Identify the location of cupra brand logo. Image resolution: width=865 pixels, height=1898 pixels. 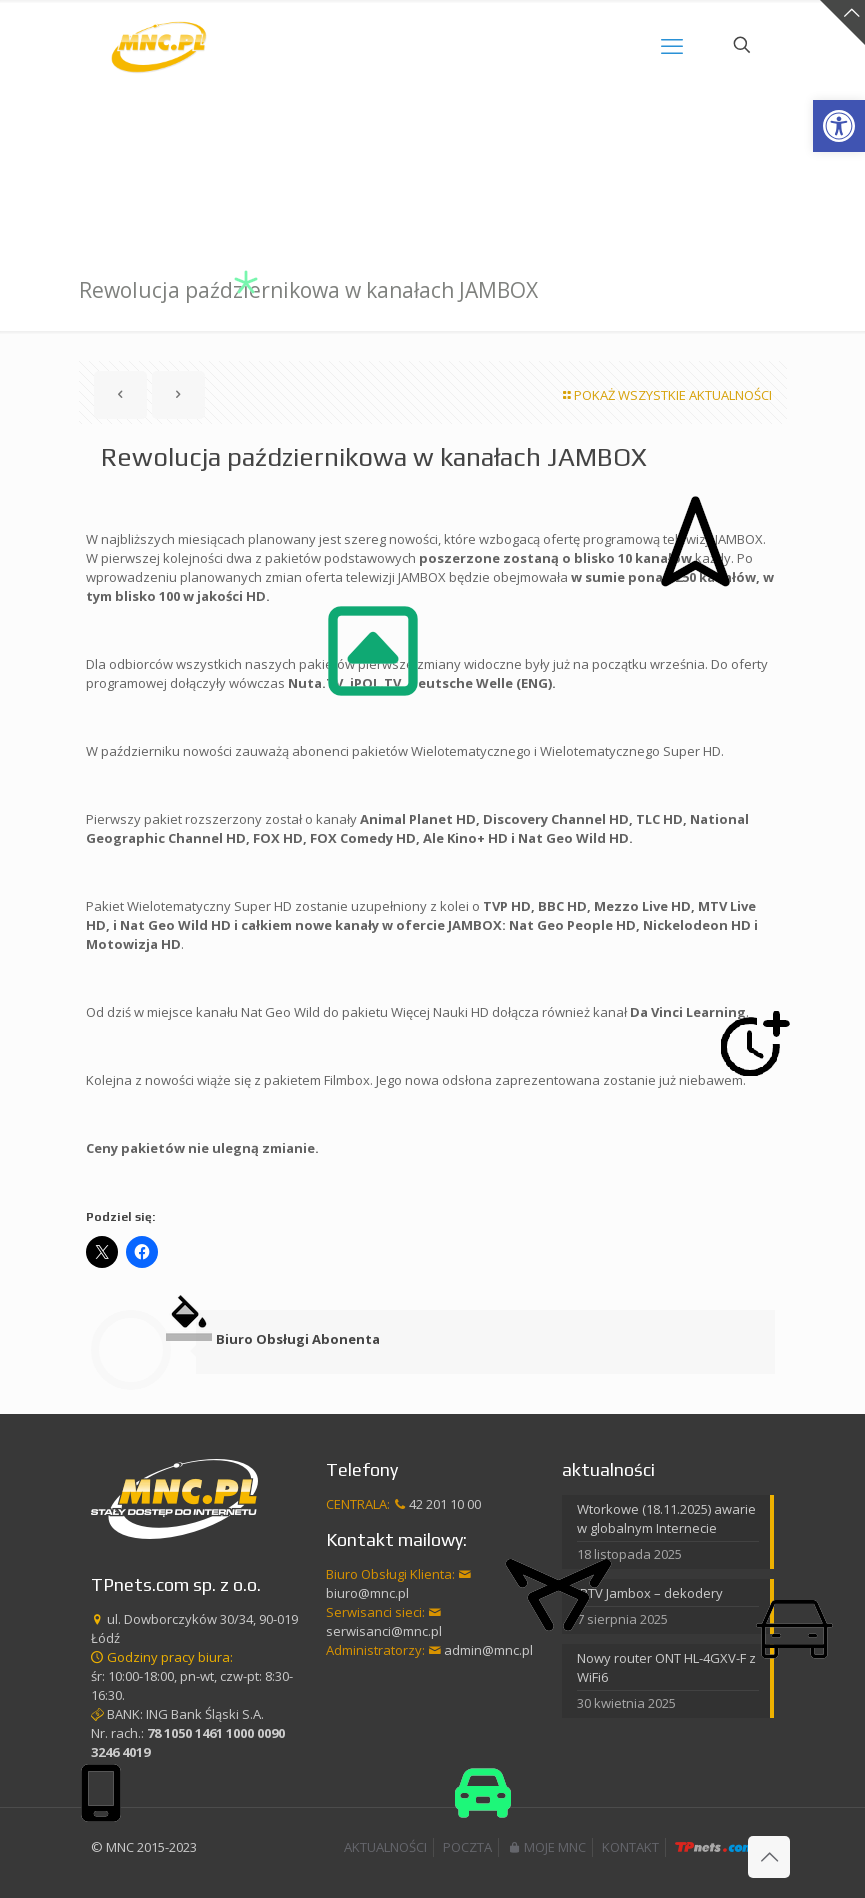
(558, 1592).